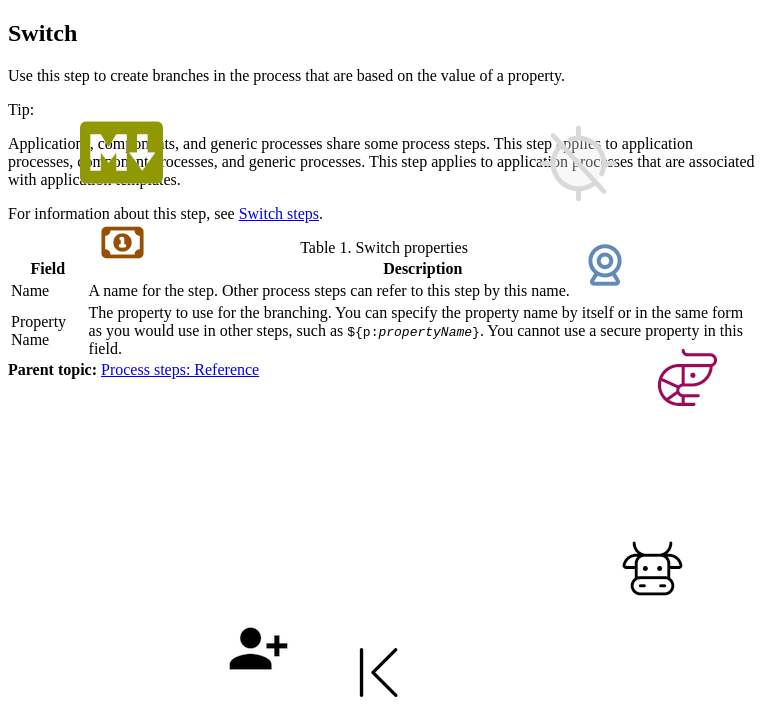  Describe the element at coordinates (652, 569) in the screenshot. I see `access farm or agriculture features` at that location.